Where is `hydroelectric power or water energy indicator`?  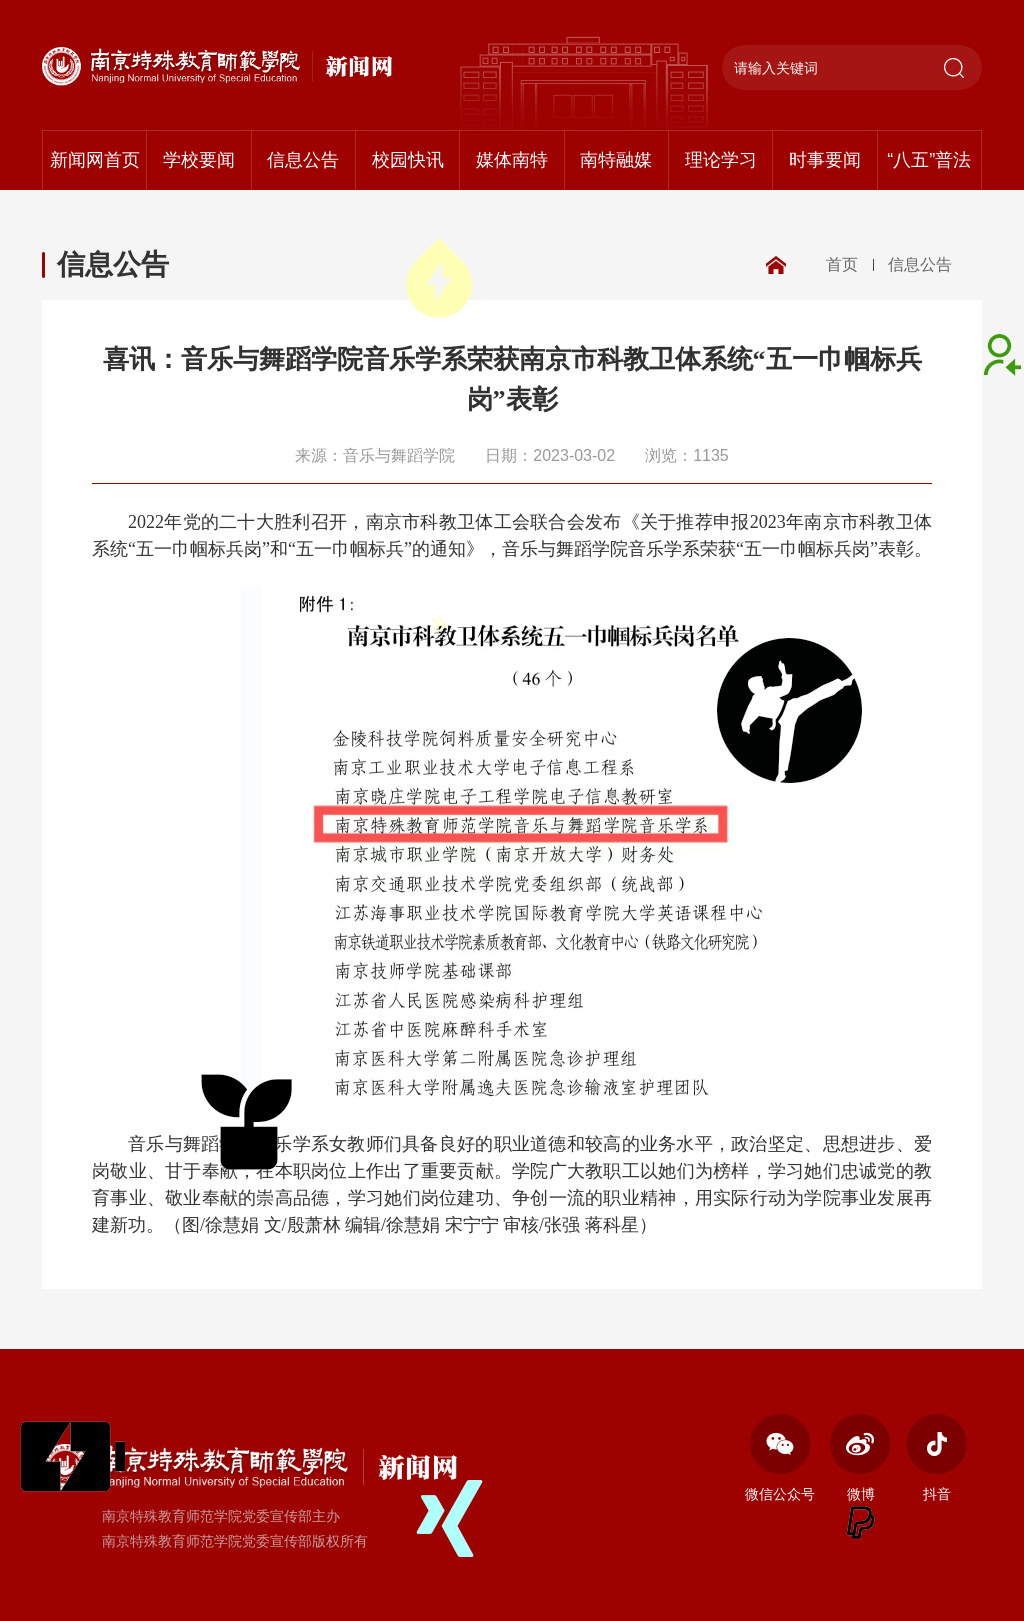 hydroelectric power or water energy indicator is located at coordinates (439, 281).